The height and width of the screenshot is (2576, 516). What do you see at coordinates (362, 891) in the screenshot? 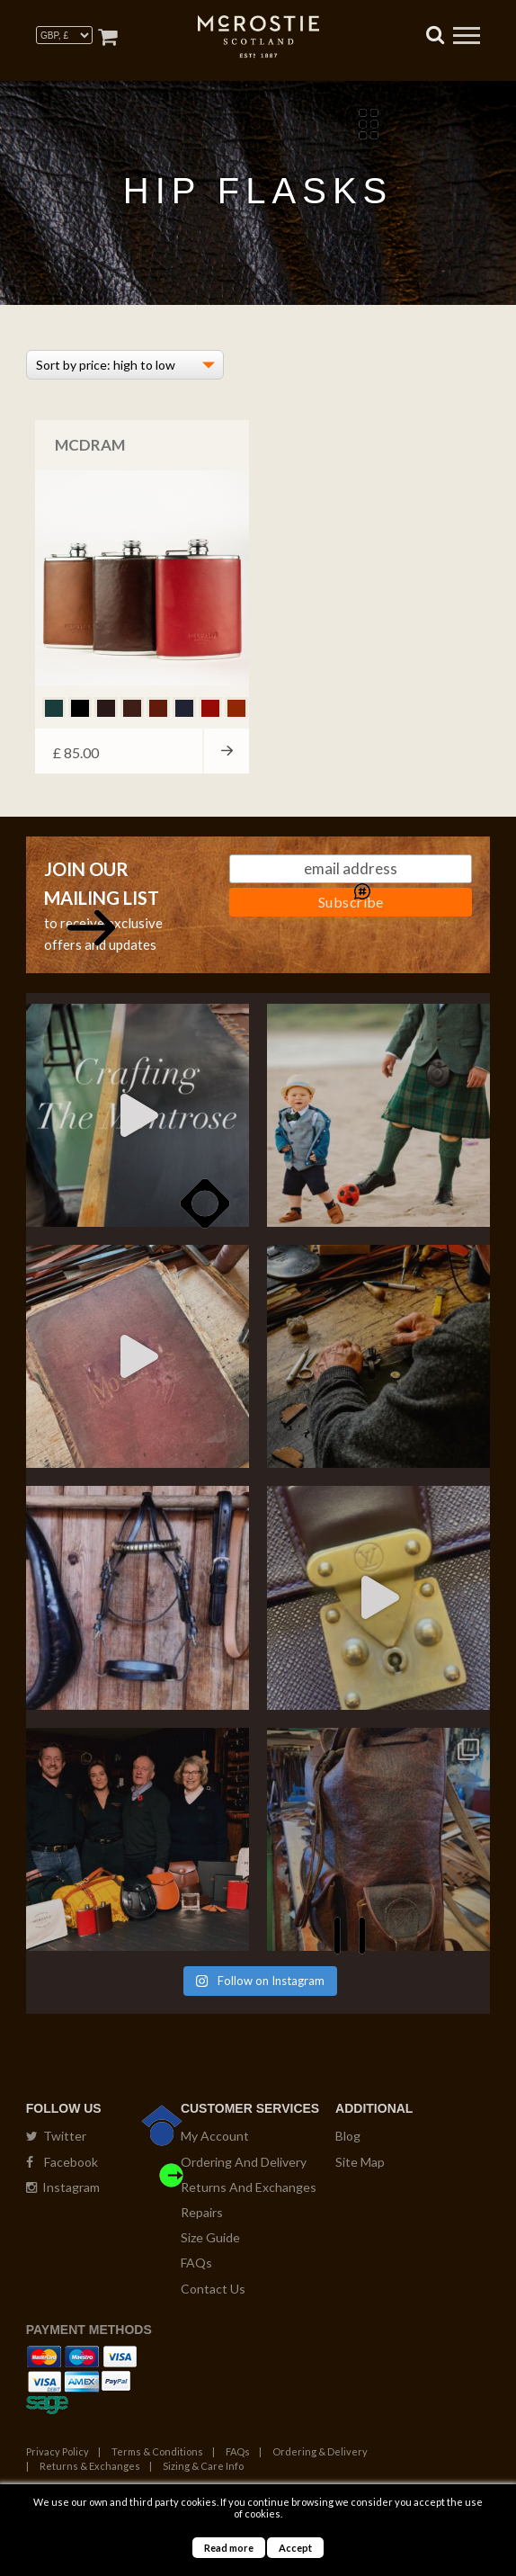
I see `open a threaded conversation` at bounding box center [362, 891].